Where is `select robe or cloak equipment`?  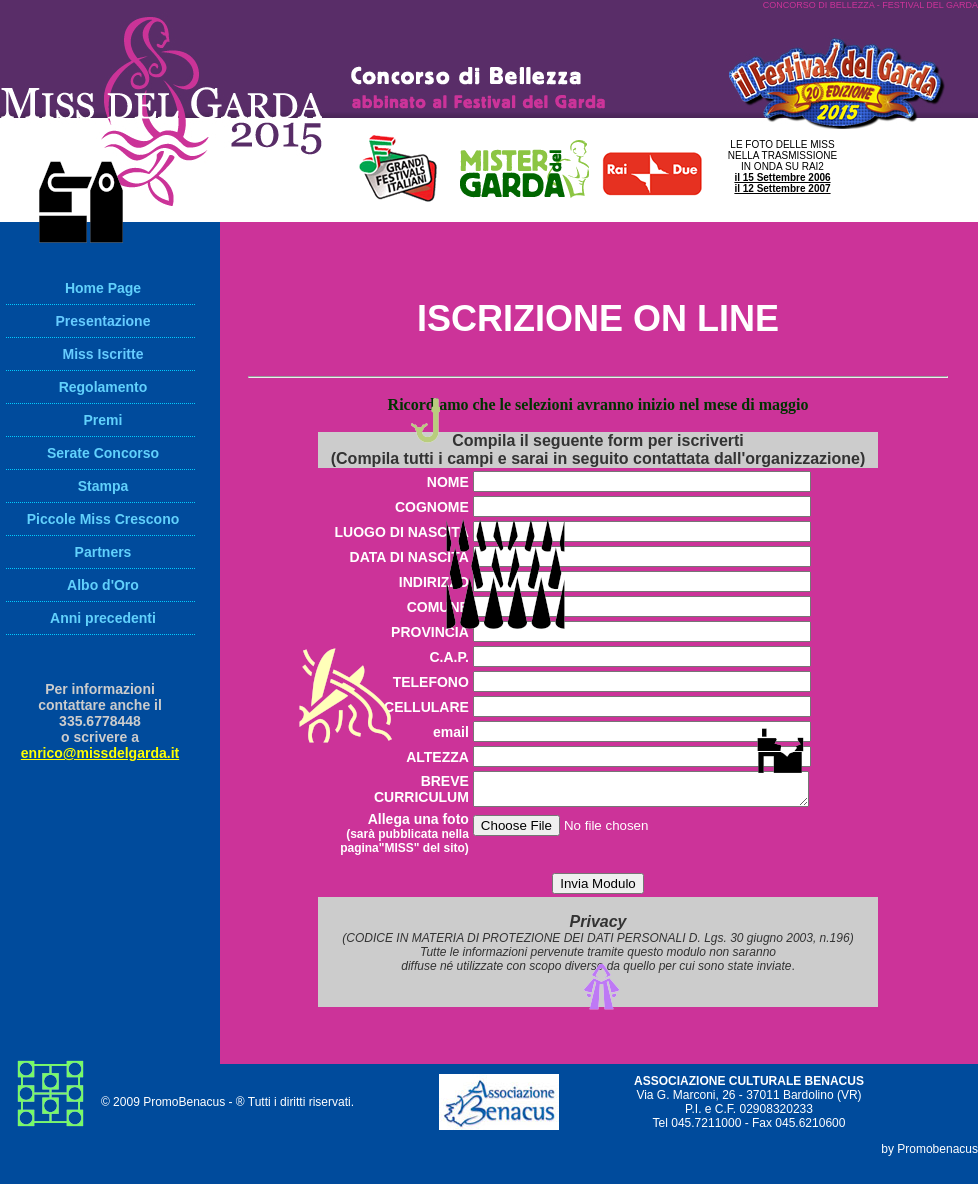
select robe or cloak equipment is located at coordinates (601, 986).